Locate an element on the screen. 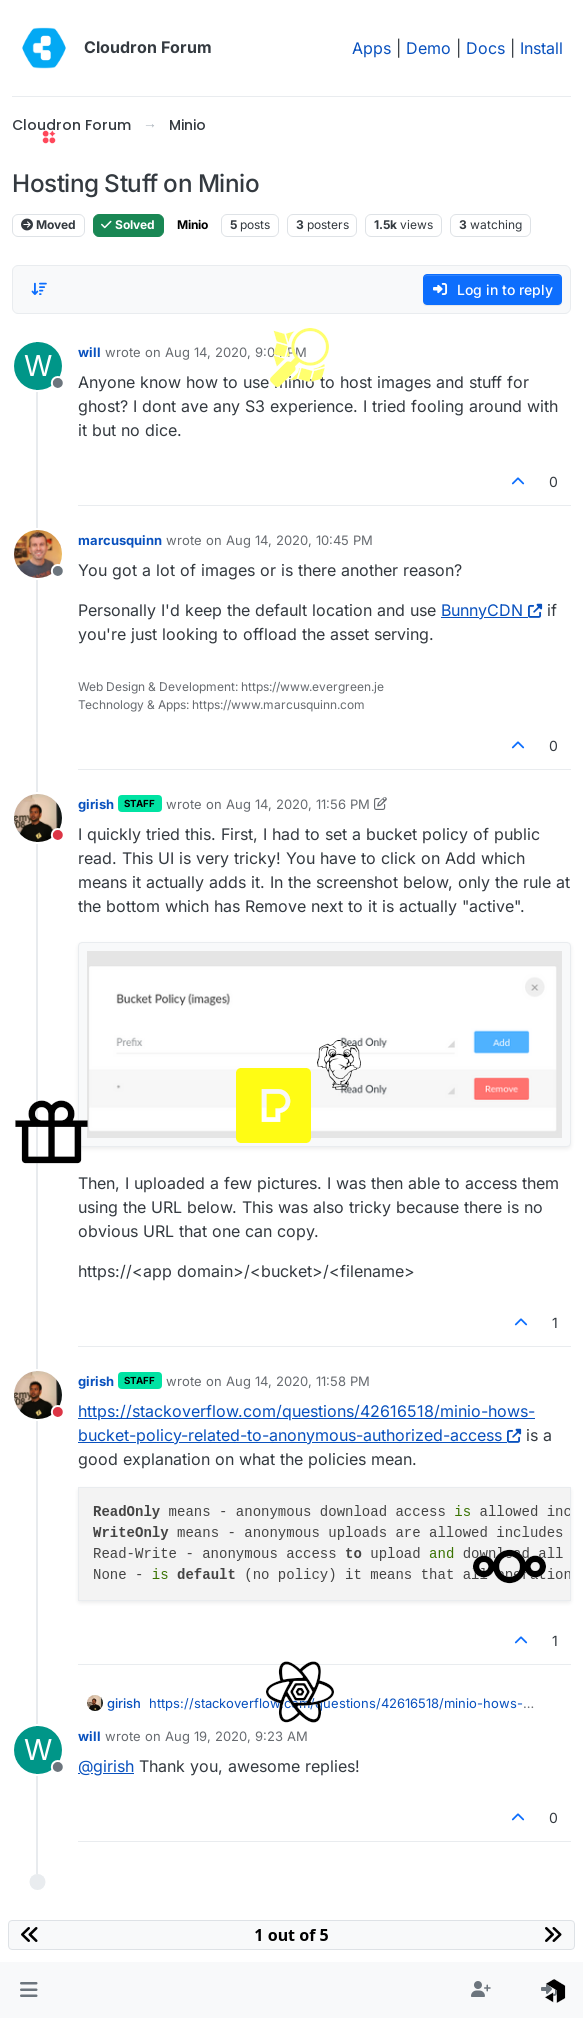 This screenshot has width=583, height=2018. open the Pexels app or website is located at coordinates (273, 1105).